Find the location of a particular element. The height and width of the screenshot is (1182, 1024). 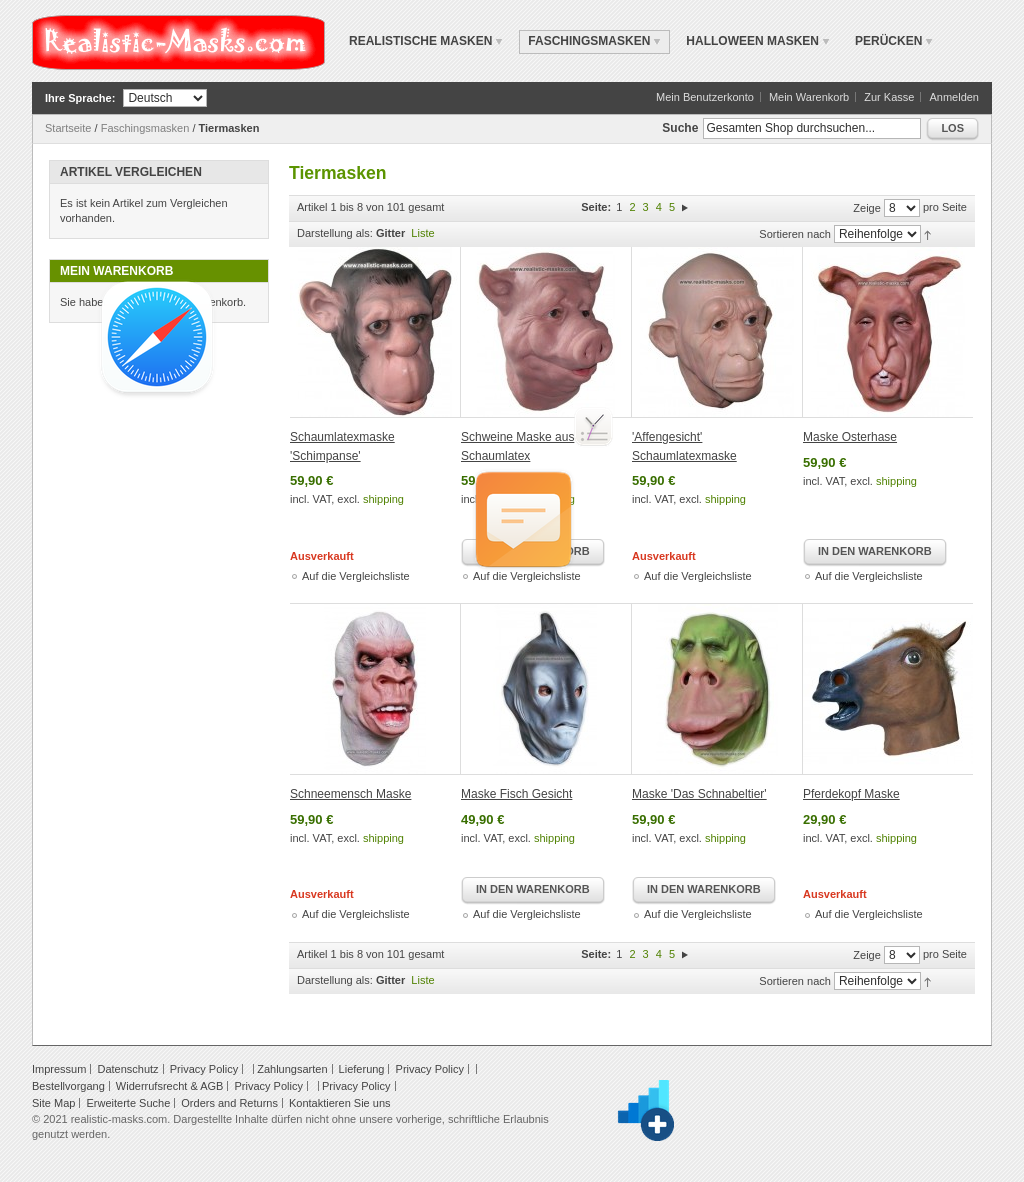

open khronos time tracking app is located at coordinates (593, 426).